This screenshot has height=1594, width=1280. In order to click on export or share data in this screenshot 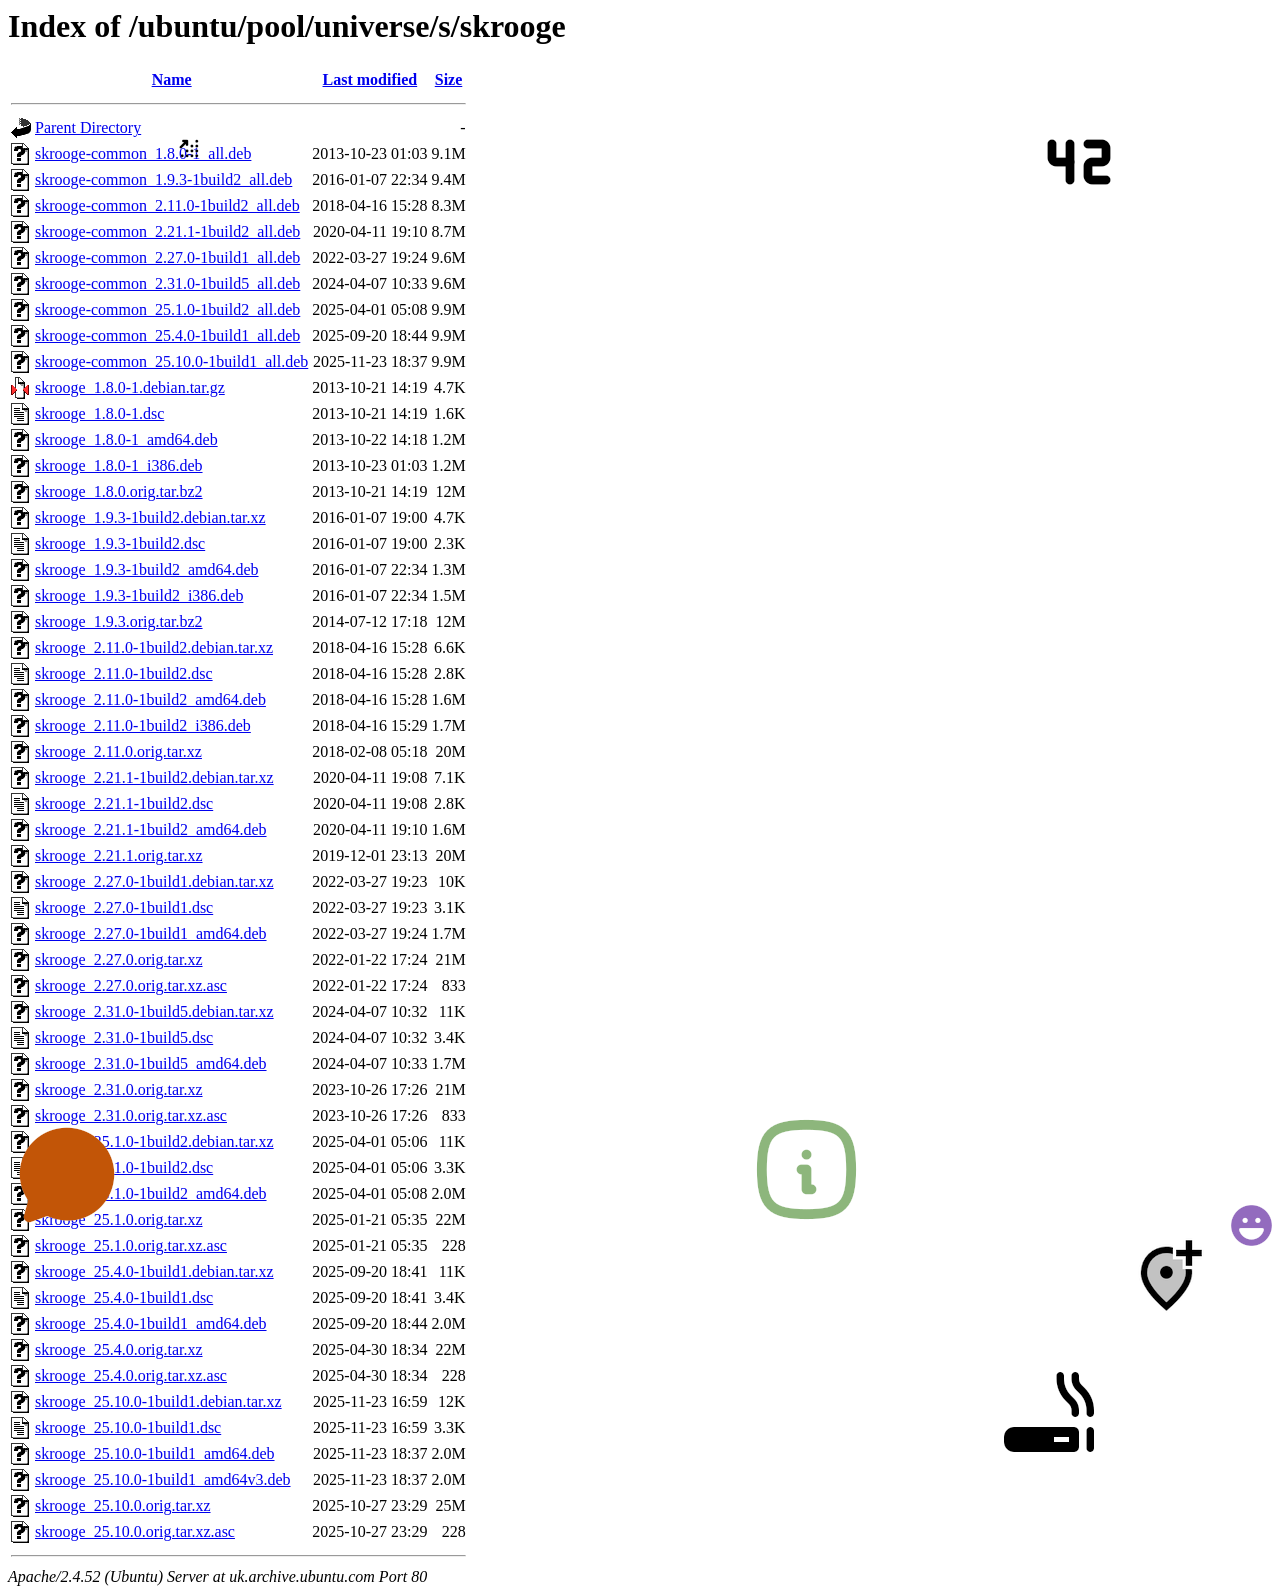, I will do `click(189, 148)`.